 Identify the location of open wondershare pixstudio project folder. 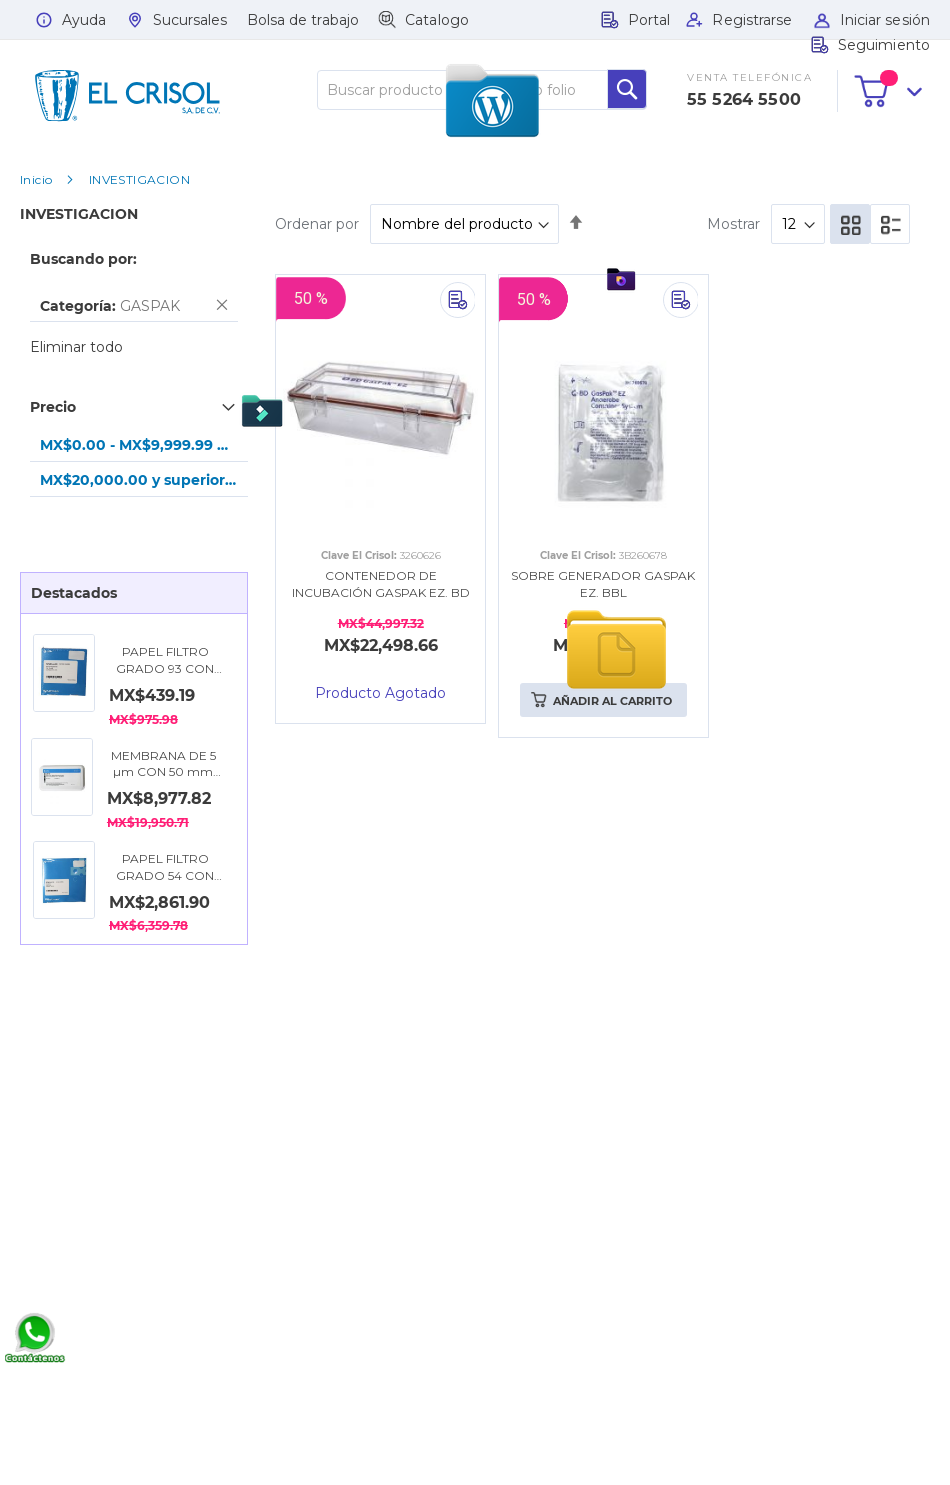
(621, 280).